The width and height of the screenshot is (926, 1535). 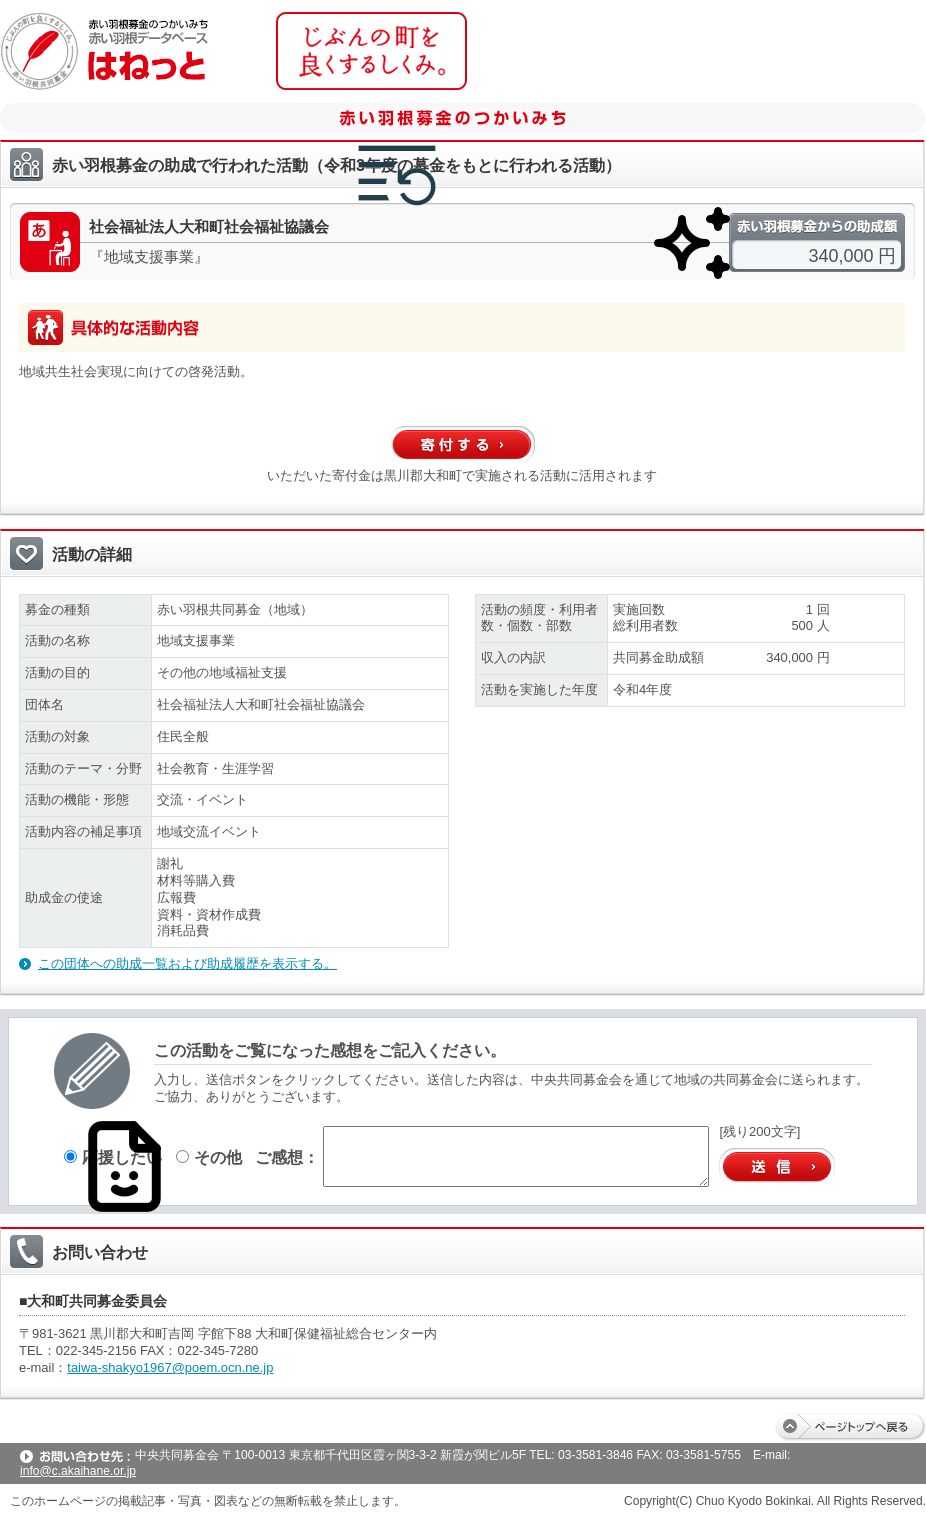 I want to click on view a friendly or positive document, so click(x=124, y=1166).